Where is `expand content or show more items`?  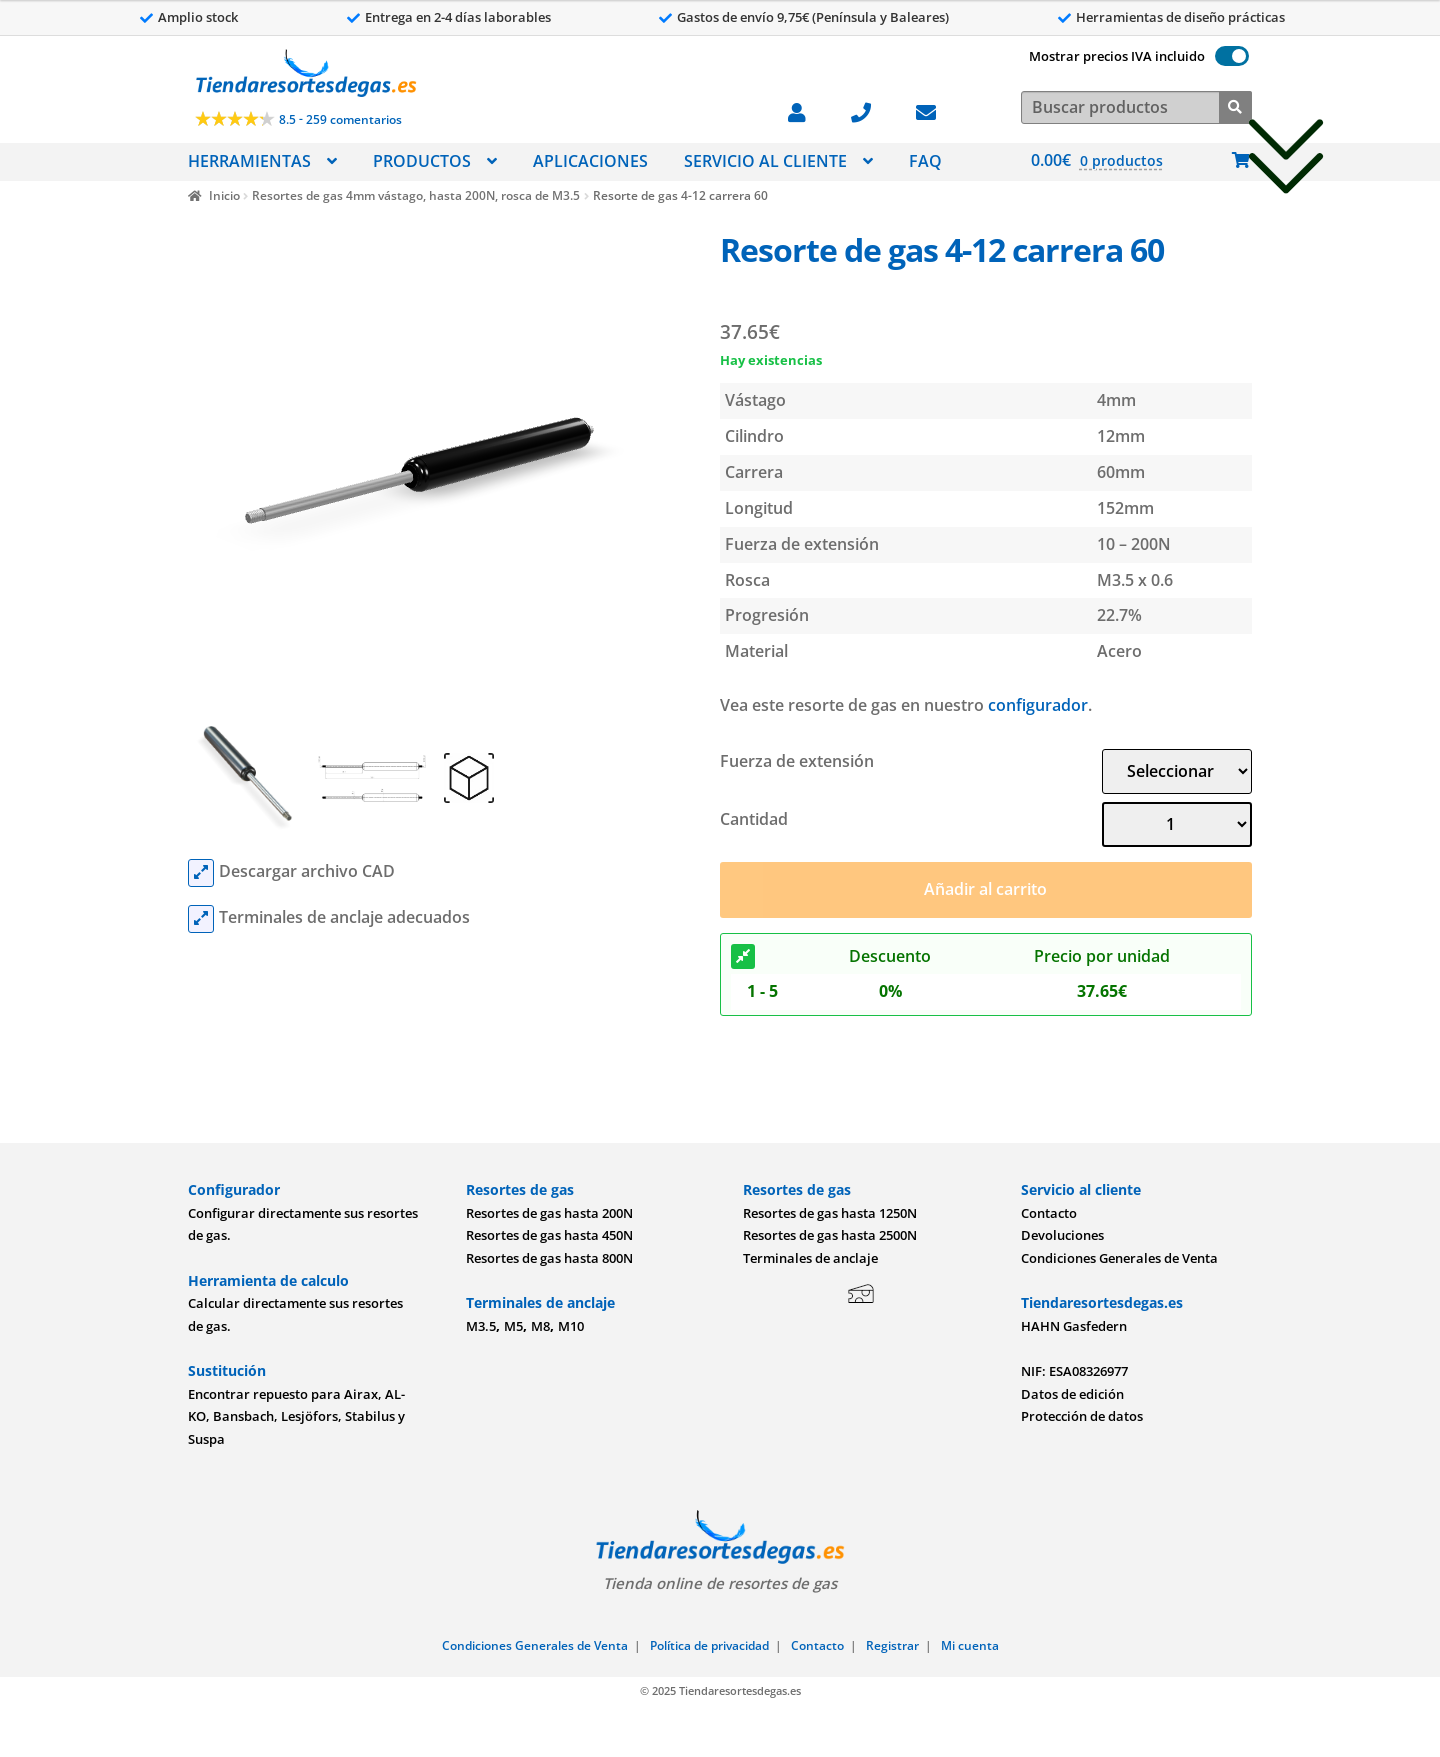 expand content or show more items is located at coordinates (1286, 153).